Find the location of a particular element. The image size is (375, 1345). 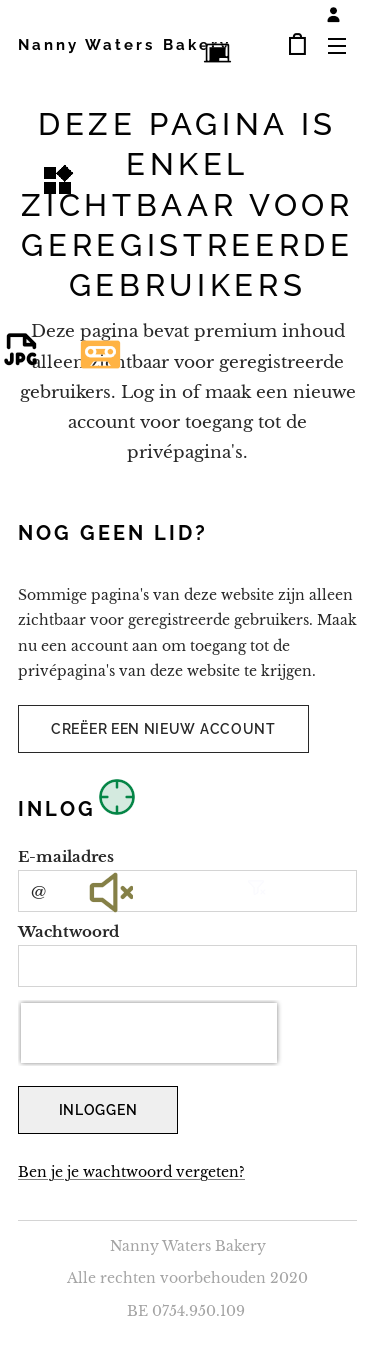

access audio recordings or voice memos is located at coordinates (100, 354).